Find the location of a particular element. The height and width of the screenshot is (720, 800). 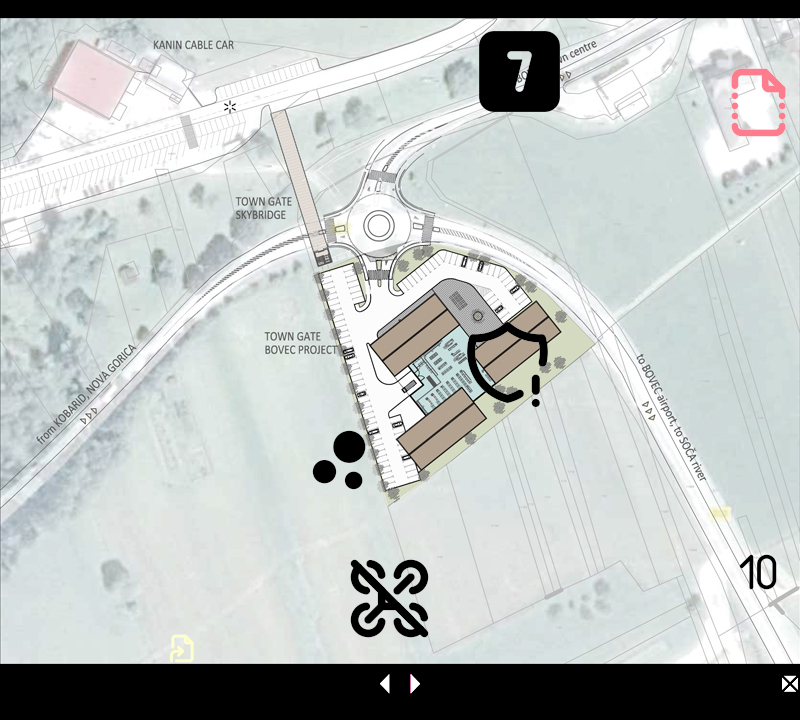

create a symbolic link to this file is located at coordinates (182, 648).